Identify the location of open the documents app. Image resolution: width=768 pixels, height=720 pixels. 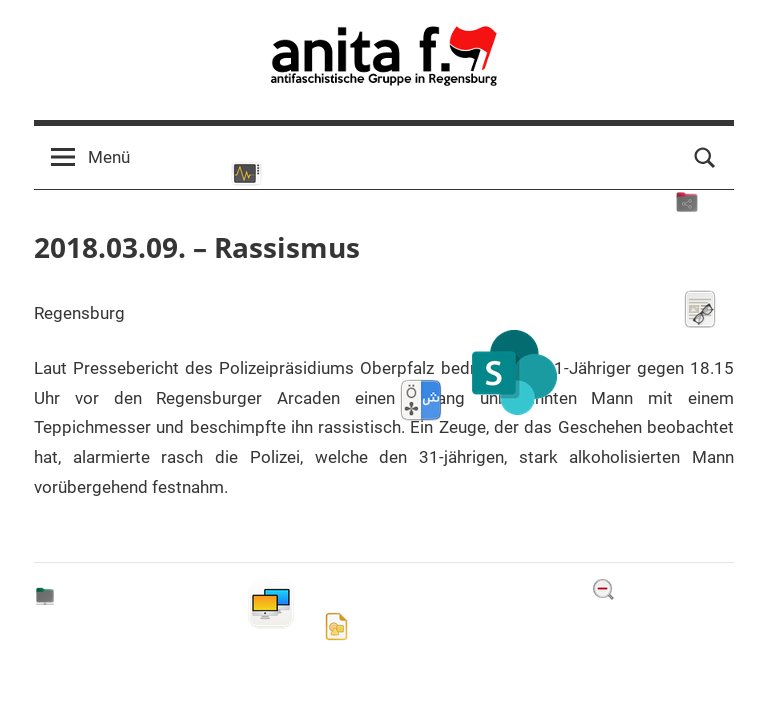
(700, 309).